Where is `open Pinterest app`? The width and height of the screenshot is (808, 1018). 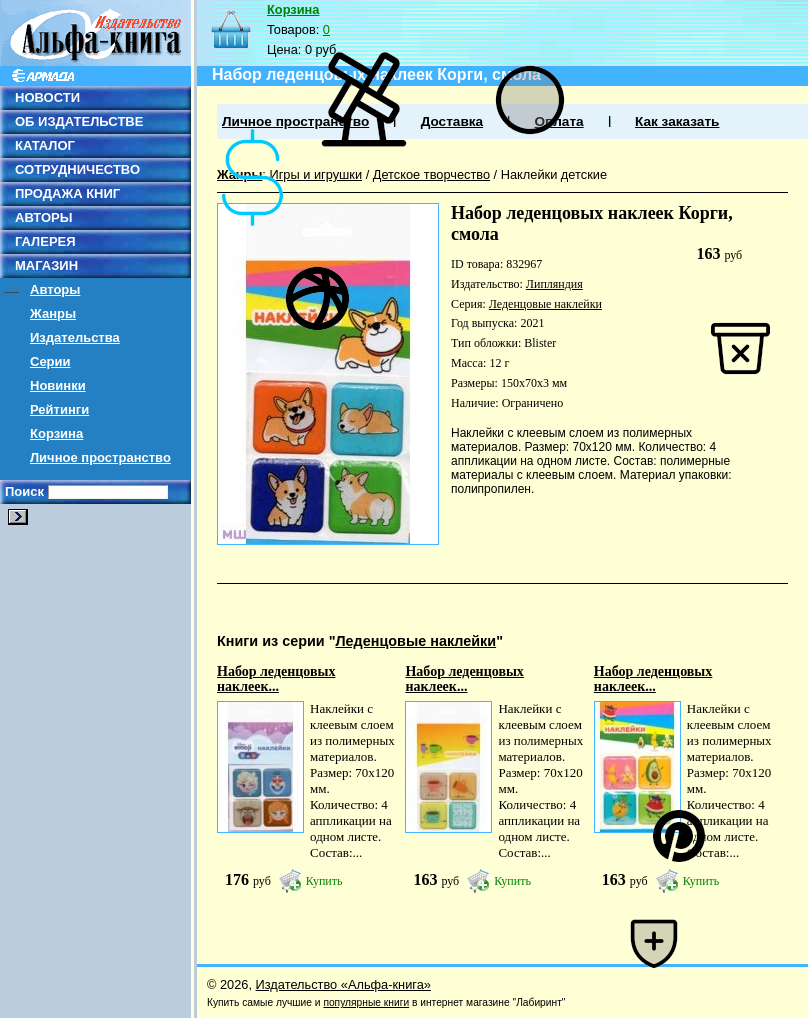
open Pinterest app is located at coordinates (677, 836).